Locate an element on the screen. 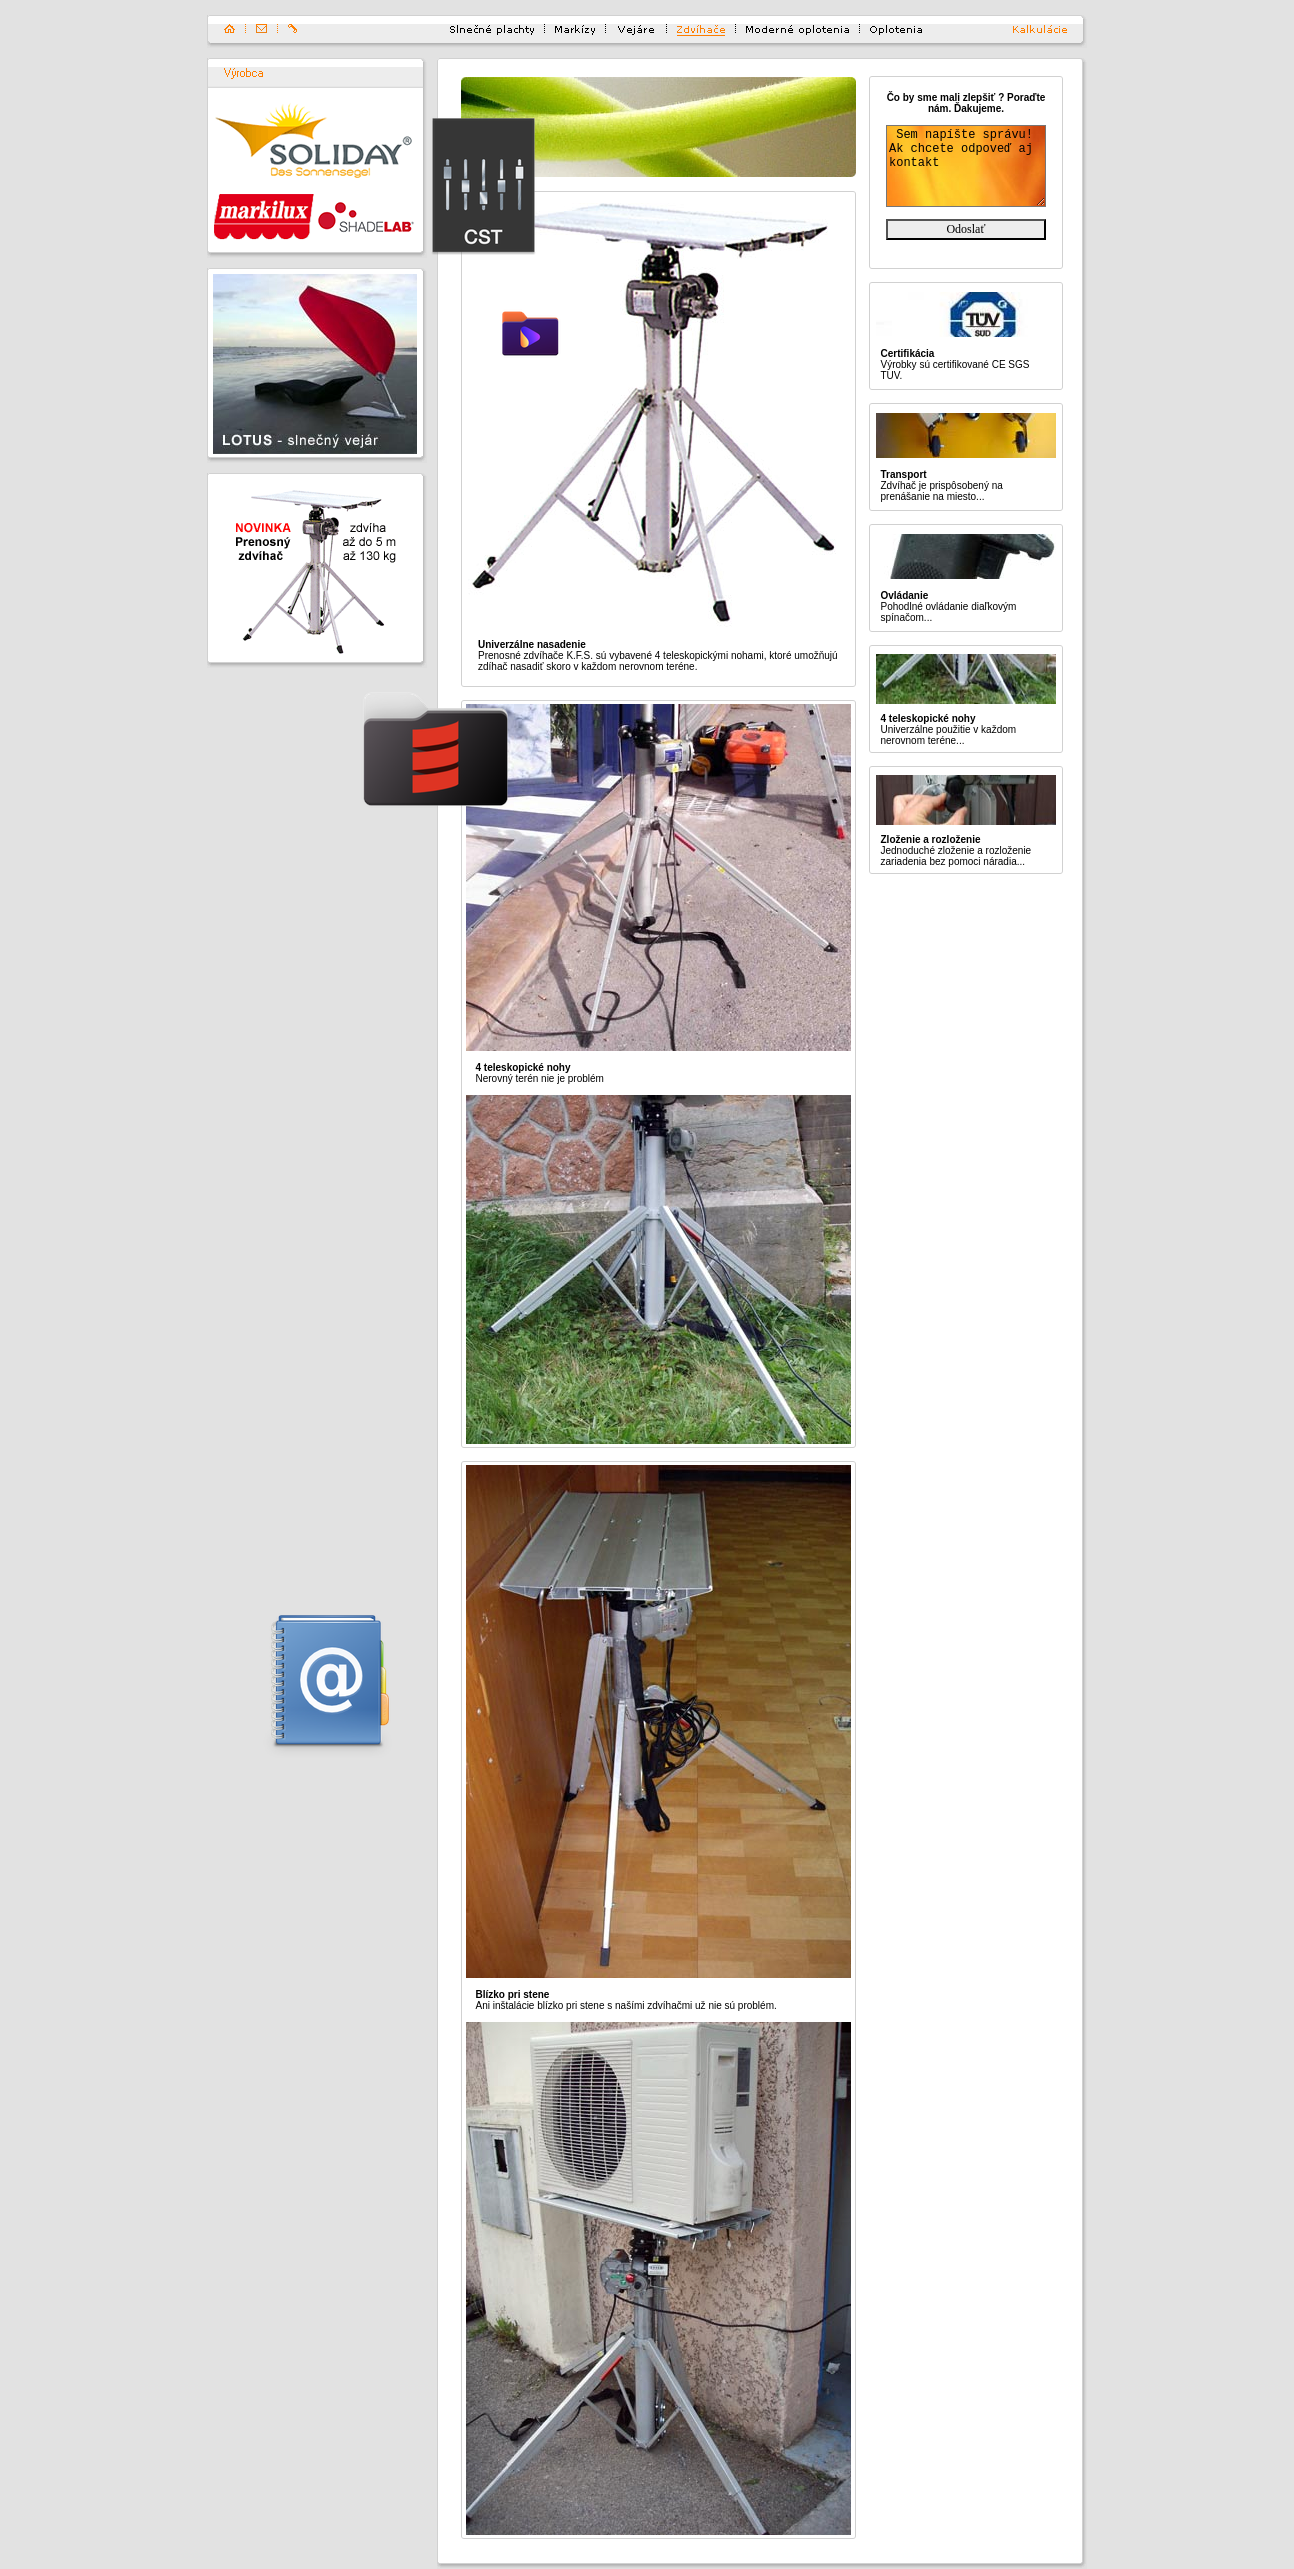 This screenshot has height=2569, width=1294. open audio mixing or equalizer settings is located at coordinates (483, 188).